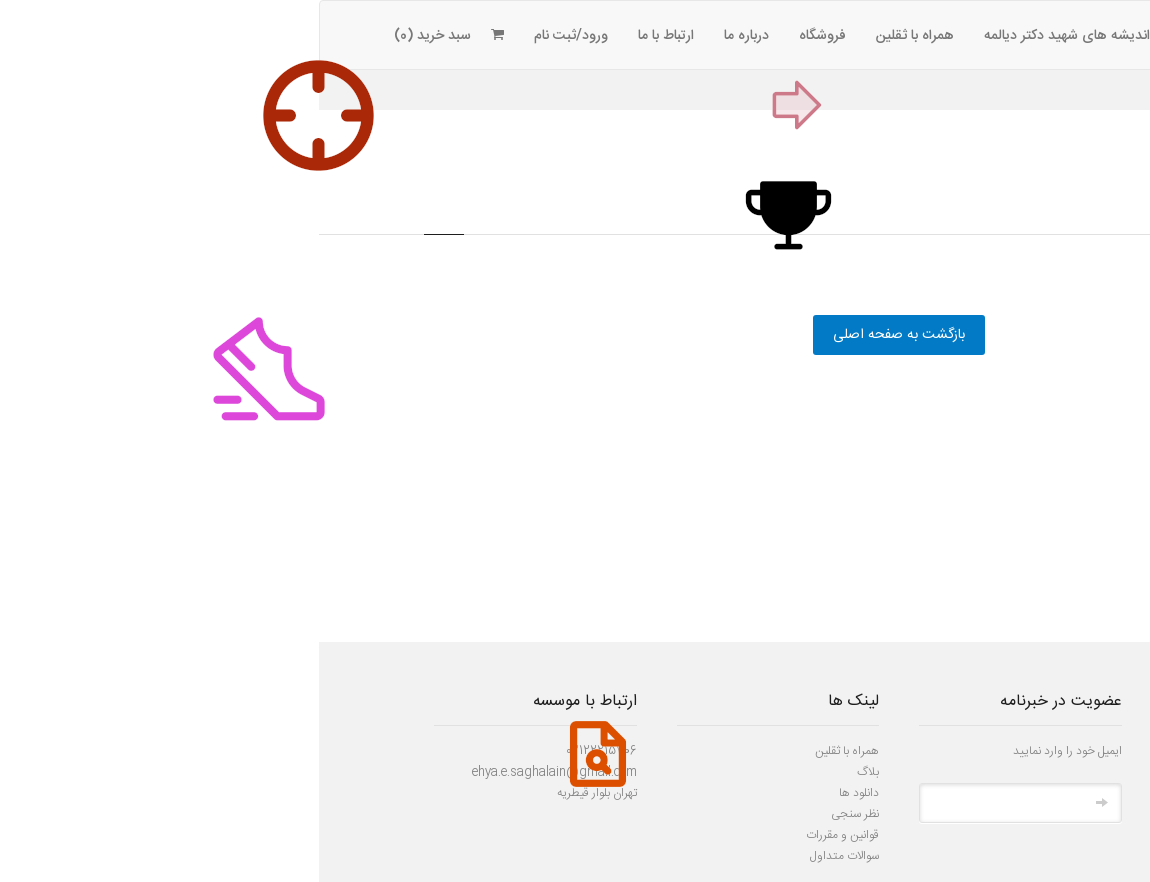 The height and width of the screenshot is (882, 1150). I want to click on view achievements or awards, so click(788, 212).